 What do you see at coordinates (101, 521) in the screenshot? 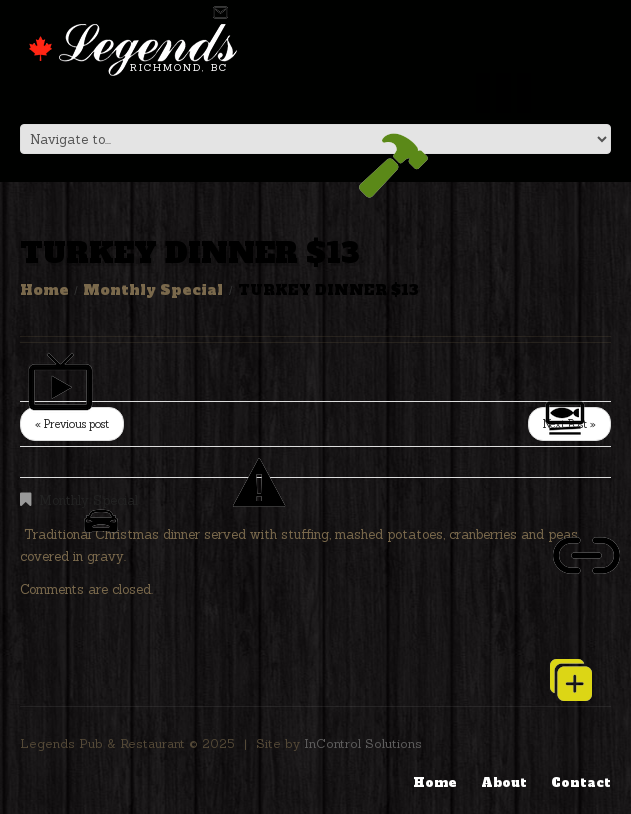
I see `access sports car or vehicle settings` at bounding box center [101, 521].